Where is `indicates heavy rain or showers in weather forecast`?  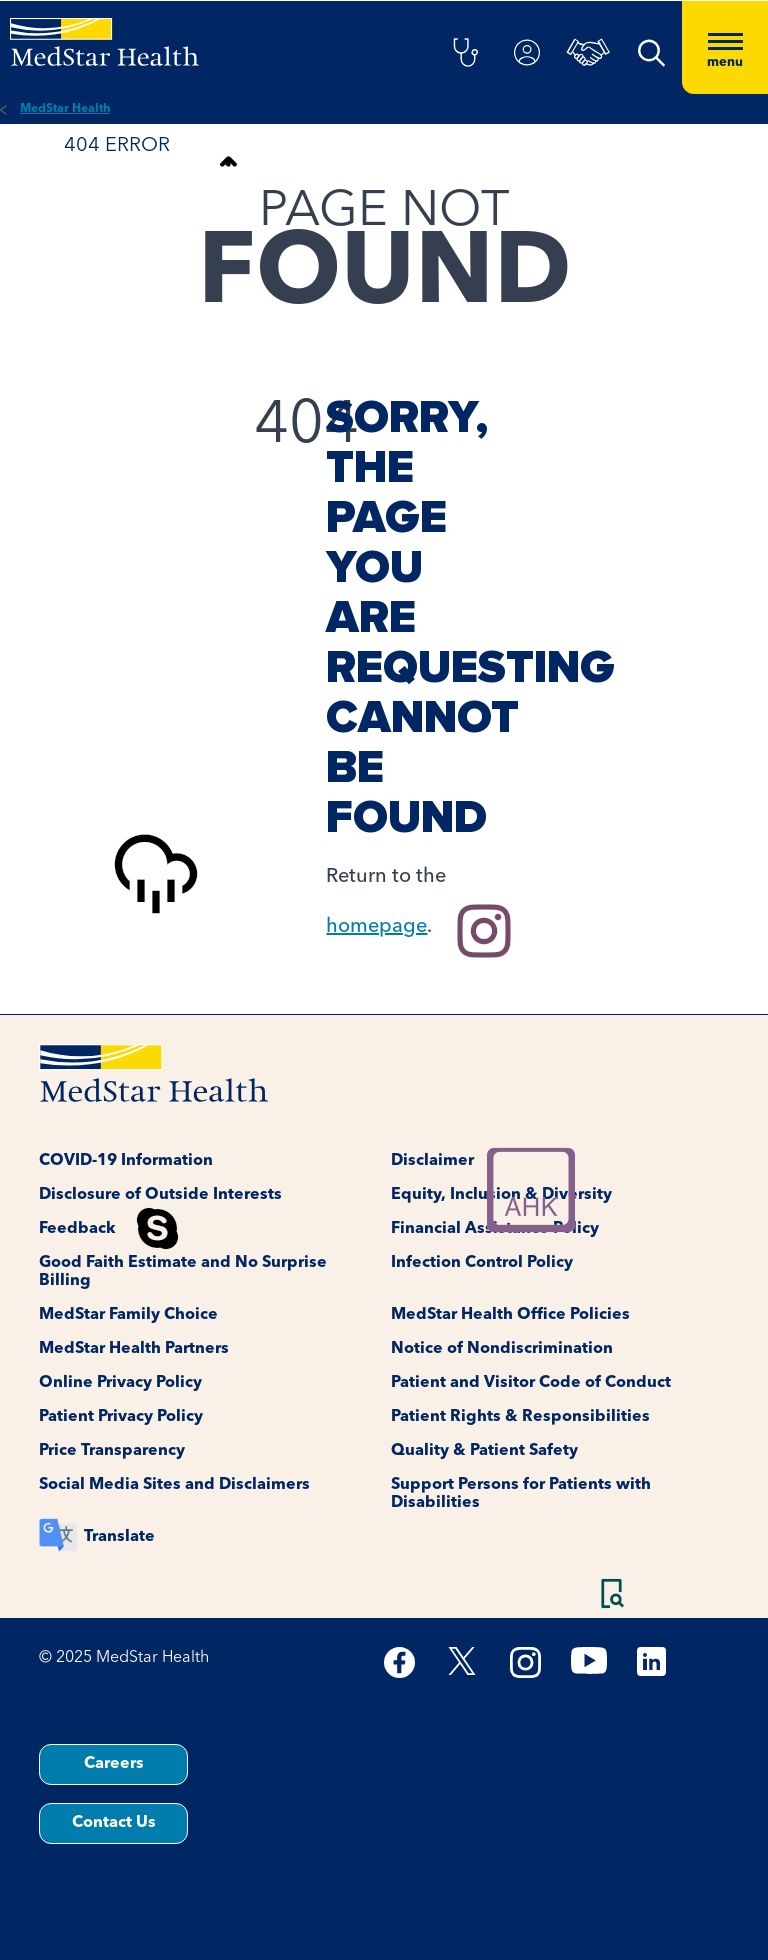 indicates heavy rain or showers in weather forecast is located at coordinates (156, 872).